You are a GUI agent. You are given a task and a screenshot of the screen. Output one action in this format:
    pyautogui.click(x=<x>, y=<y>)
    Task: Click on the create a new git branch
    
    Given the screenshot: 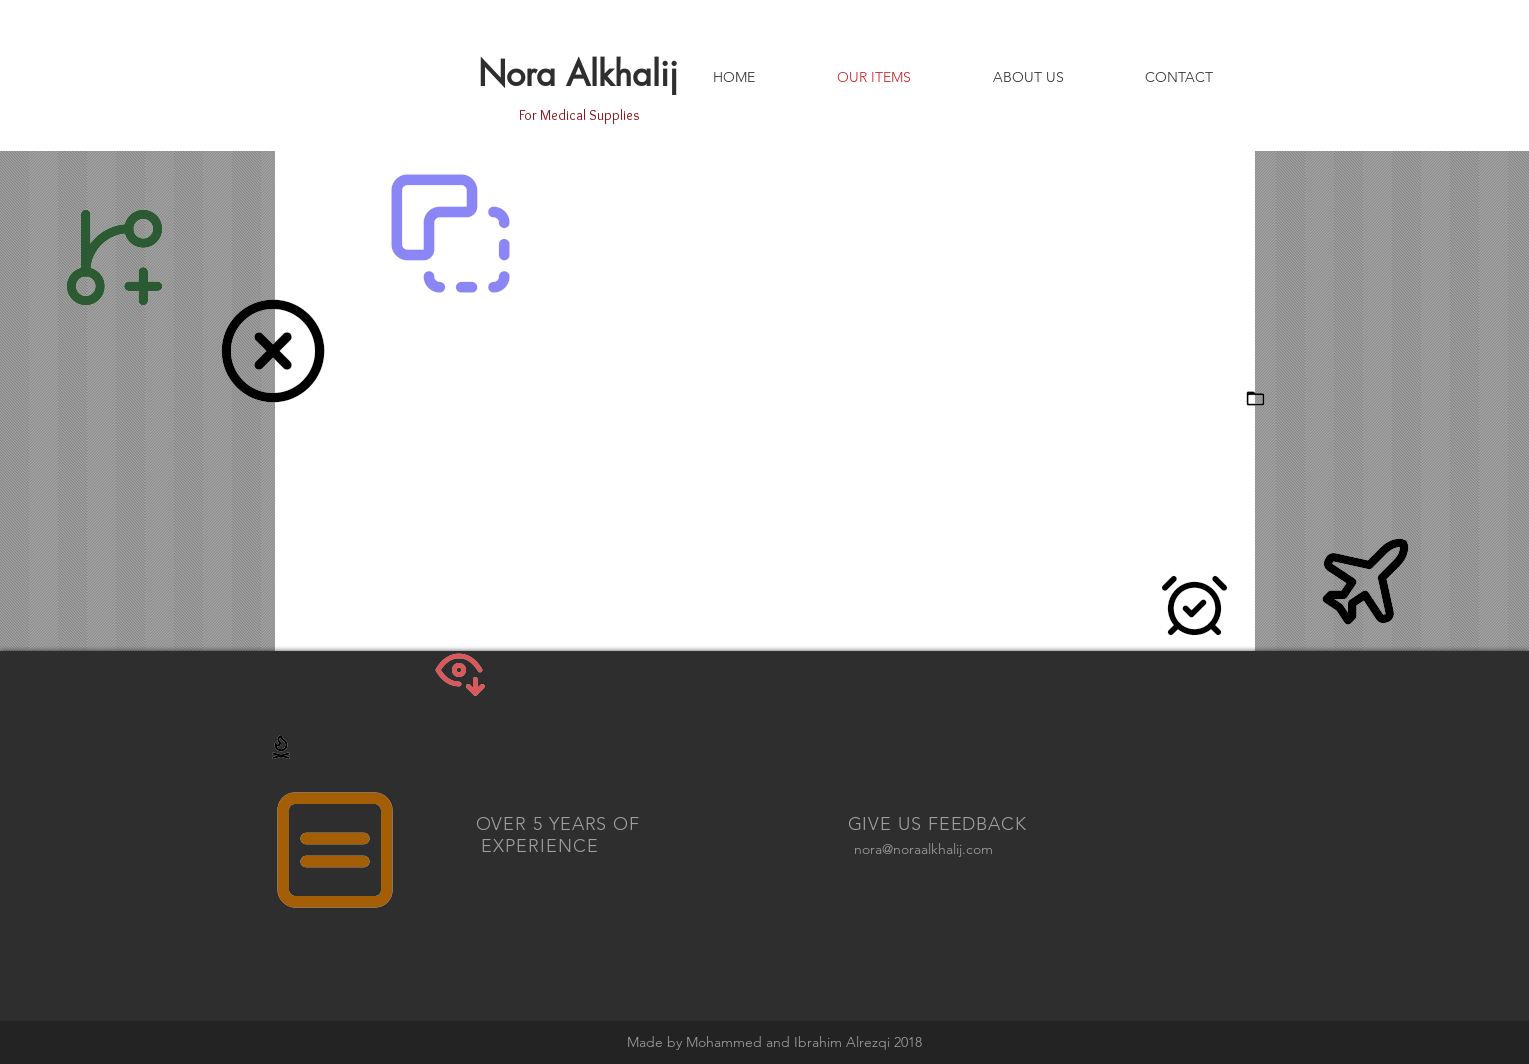 What is the action you would take?
    pyautogui.click(x=114, y=257)
    